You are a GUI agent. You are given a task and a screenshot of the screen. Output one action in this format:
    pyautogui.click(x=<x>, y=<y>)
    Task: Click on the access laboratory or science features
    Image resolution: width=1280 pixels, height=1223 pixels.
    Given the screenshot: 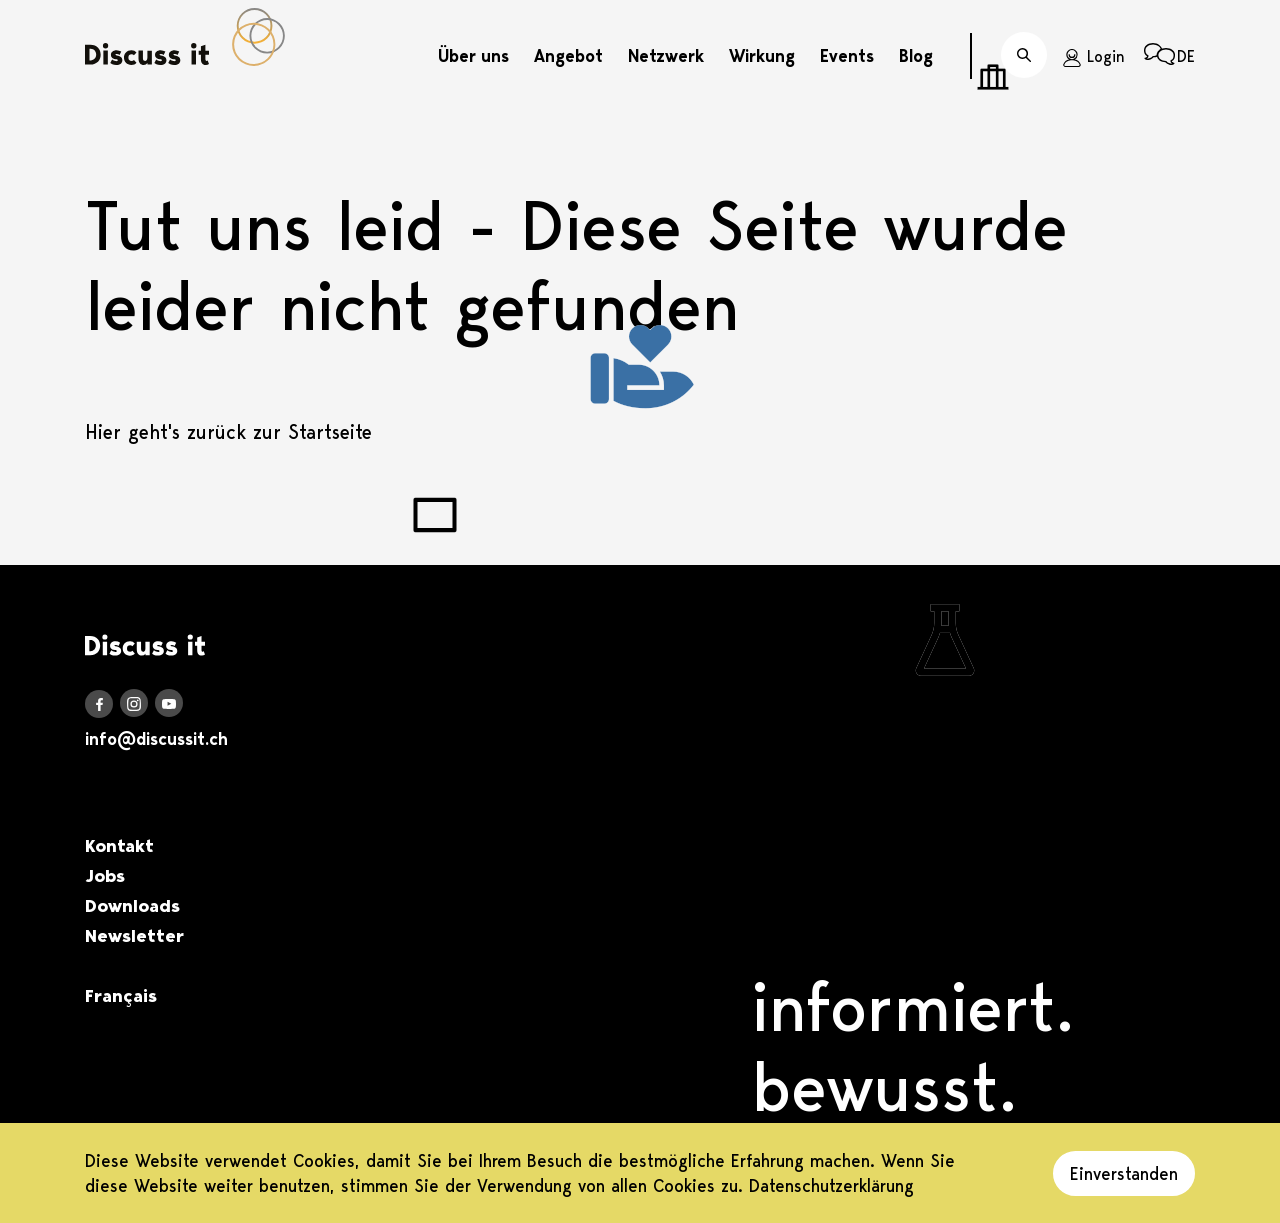 What is the action you would take?
    pyautogui.click(x=945, y=640)
    